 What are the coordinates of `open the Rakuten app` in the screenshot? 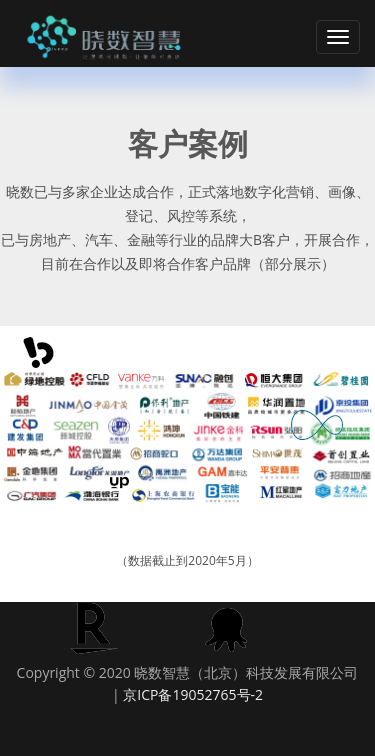 It's located at (94, 628).